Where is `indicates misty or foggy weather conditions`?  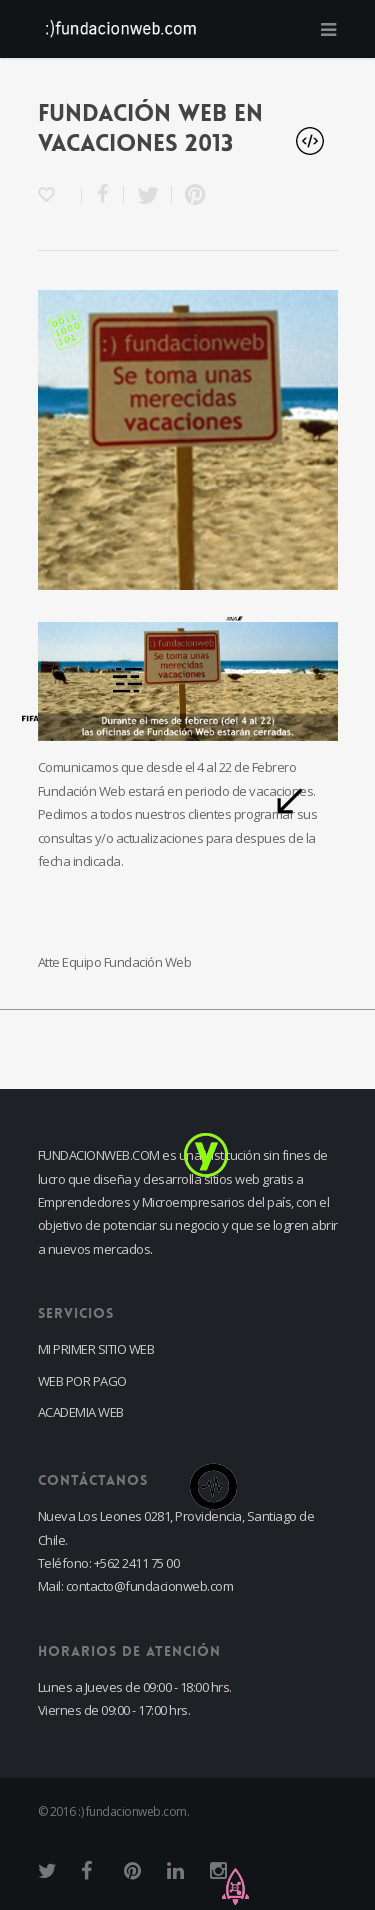 indicates misty or foggy weather conditions is located at coordinates (127, 679).